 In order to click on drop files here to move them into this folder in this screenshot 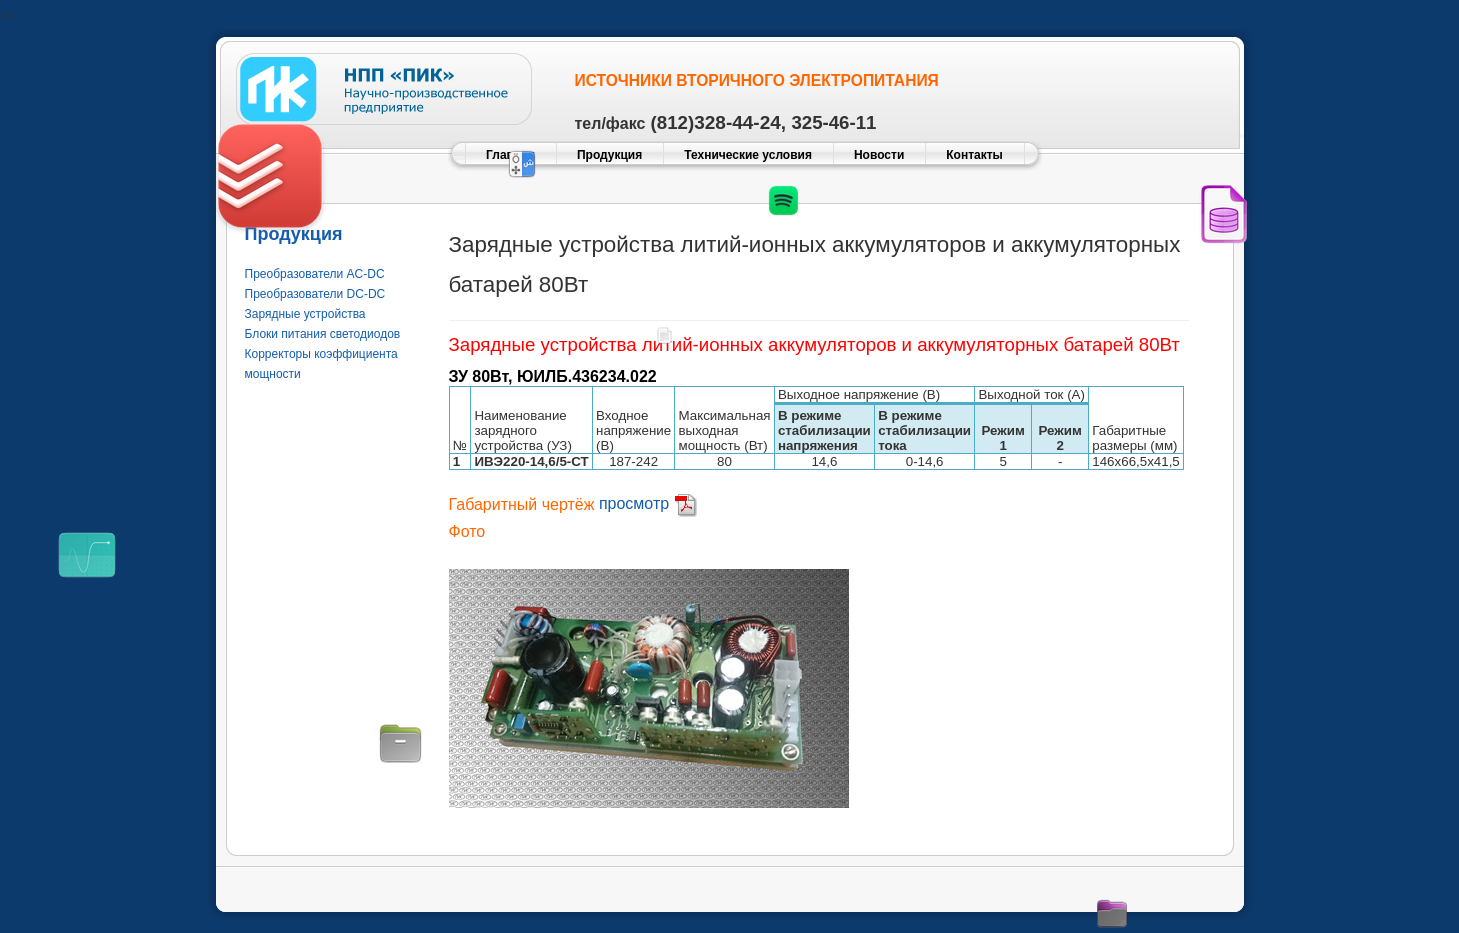, I will do `click(1112, 913)`.